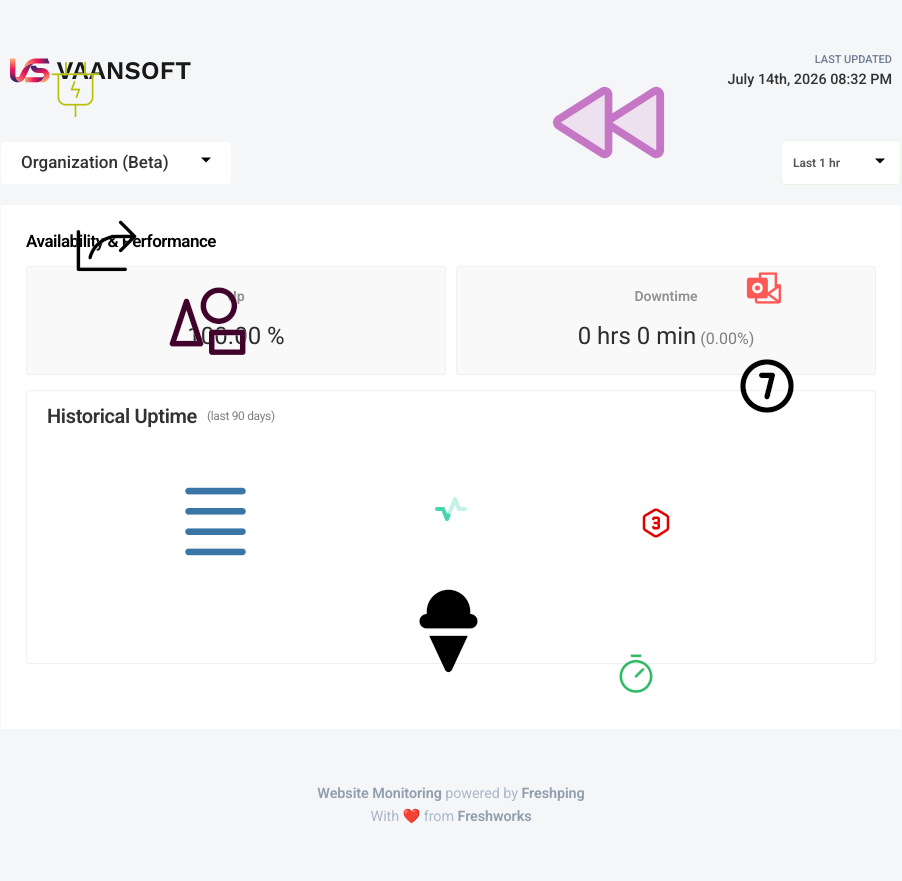  What do you see at coordinates (612, 122) in the screenshot?
I see `rewind or skip backward in media playback` at bounding box center [612, 122].